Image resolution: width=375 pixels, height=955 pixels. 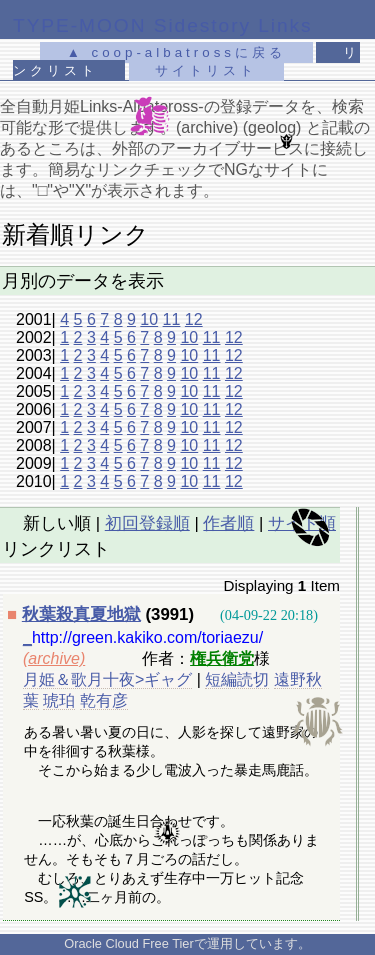 What do you see at coordinates (286, 141) in the screenshot?
I see `select trident shield weapon or defense item` at bounding box center [286, 141].